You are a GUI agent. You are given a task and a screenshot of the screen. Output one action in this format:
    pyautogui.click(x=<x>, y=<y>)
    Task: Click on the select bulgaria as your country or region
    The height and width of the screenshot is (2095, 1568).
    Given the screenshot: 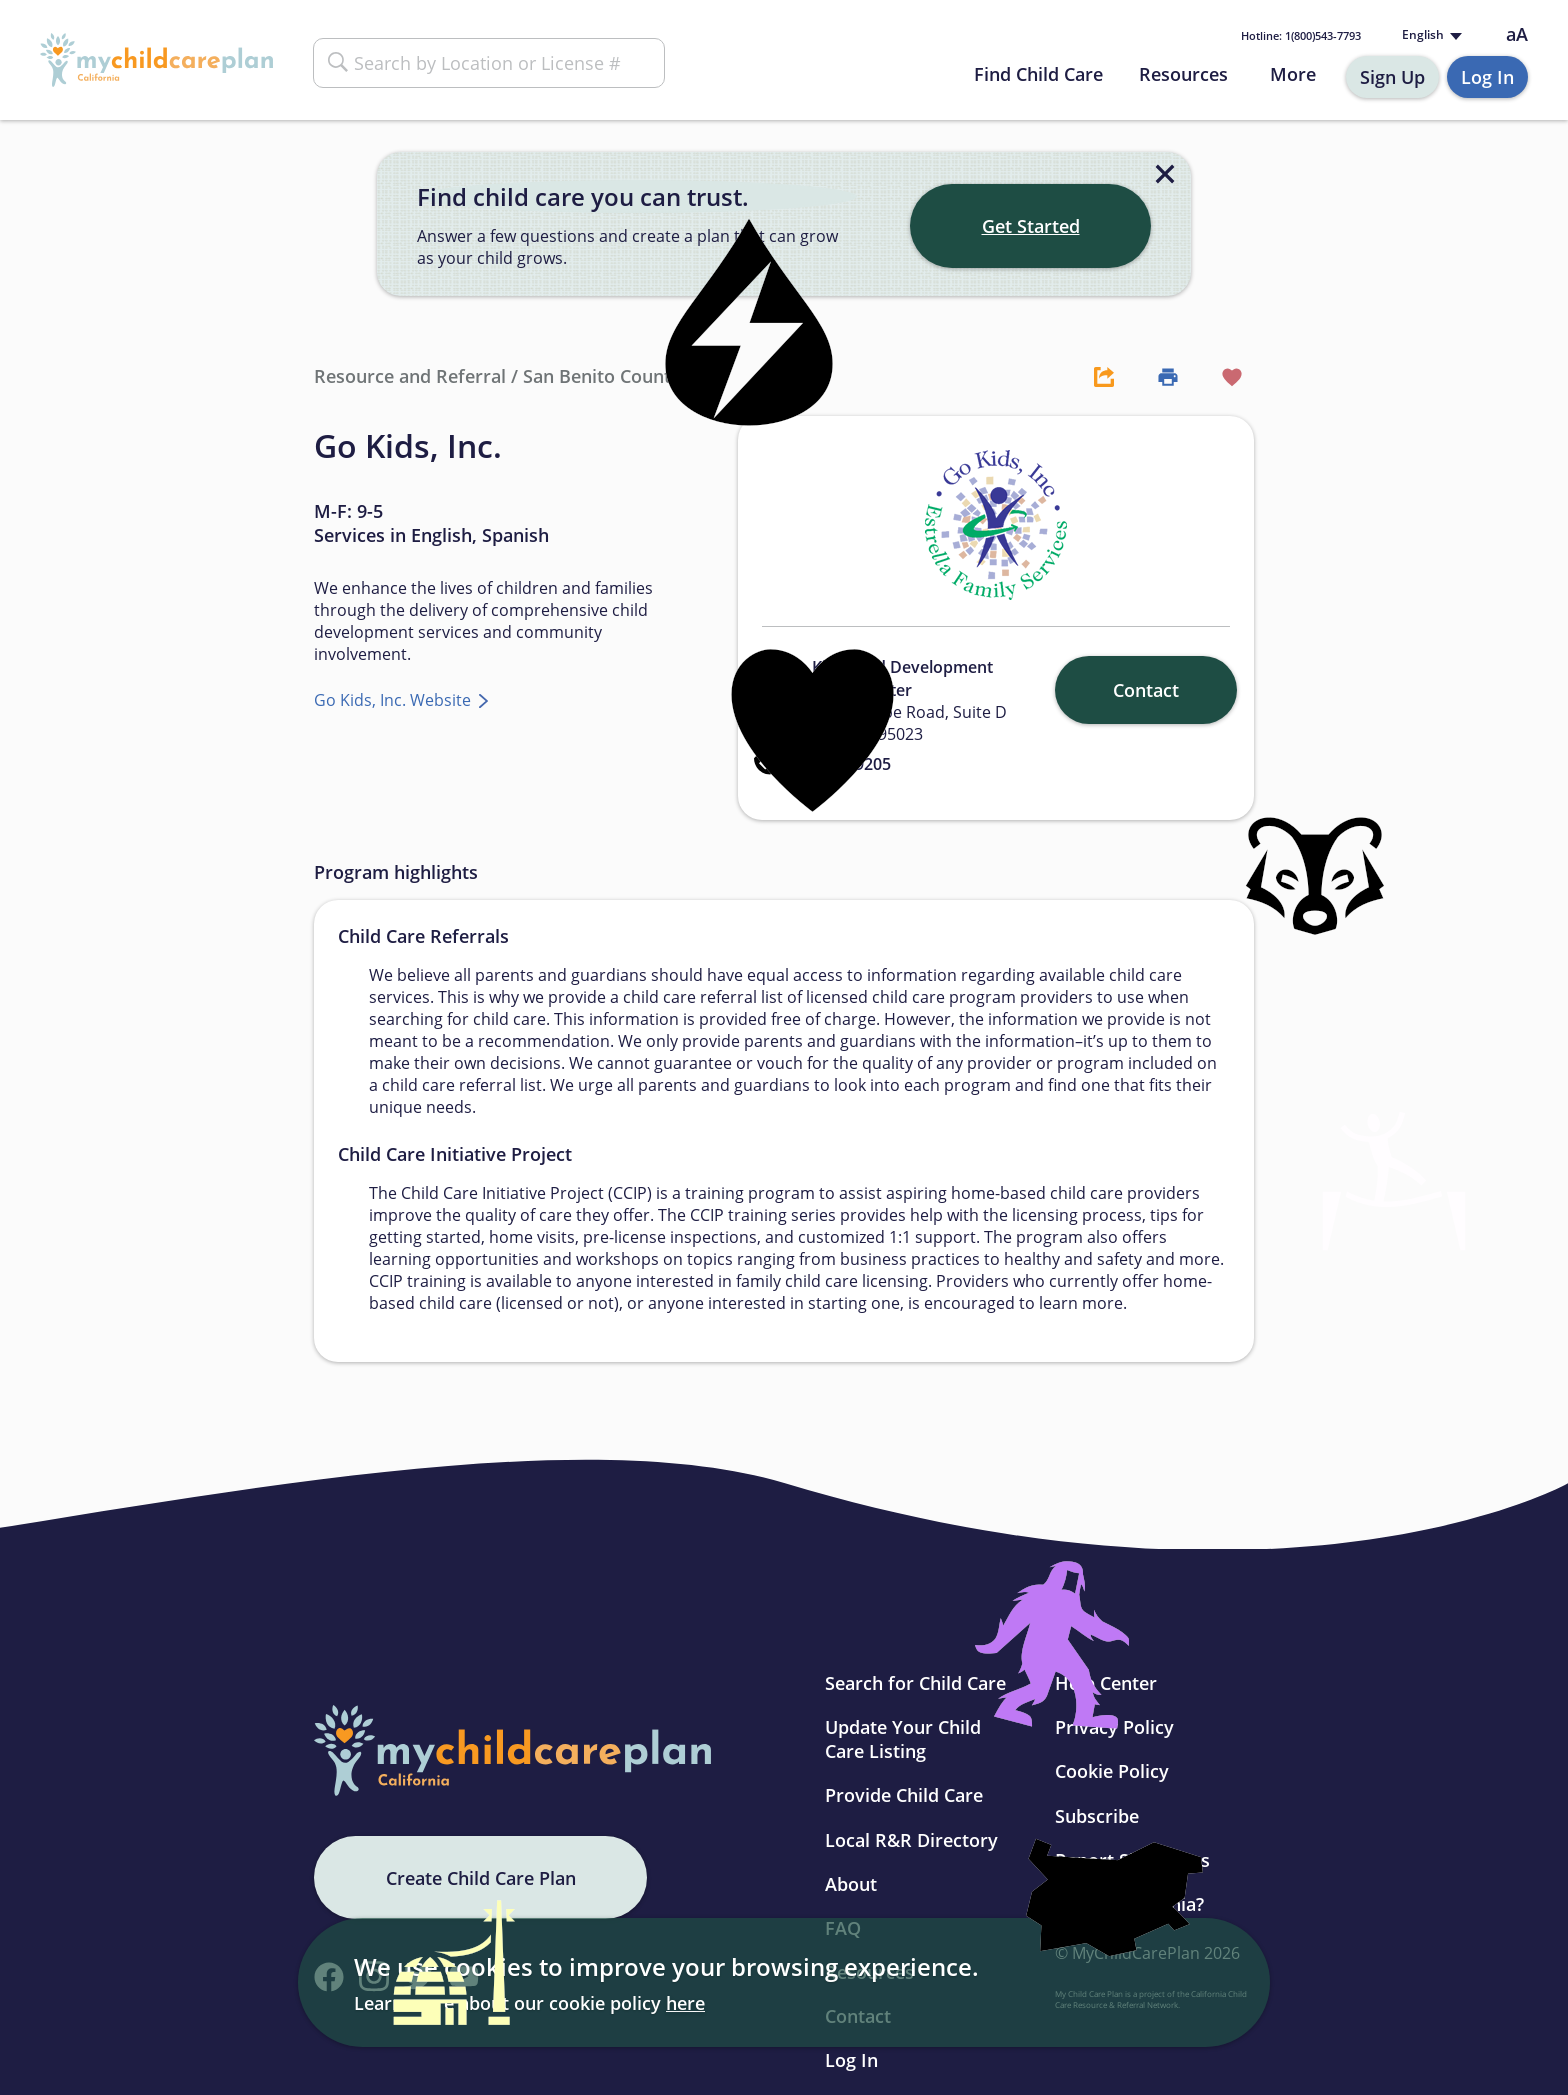 What is the action you would take?
    pyautogui.click(x=1114, y=1897)
    